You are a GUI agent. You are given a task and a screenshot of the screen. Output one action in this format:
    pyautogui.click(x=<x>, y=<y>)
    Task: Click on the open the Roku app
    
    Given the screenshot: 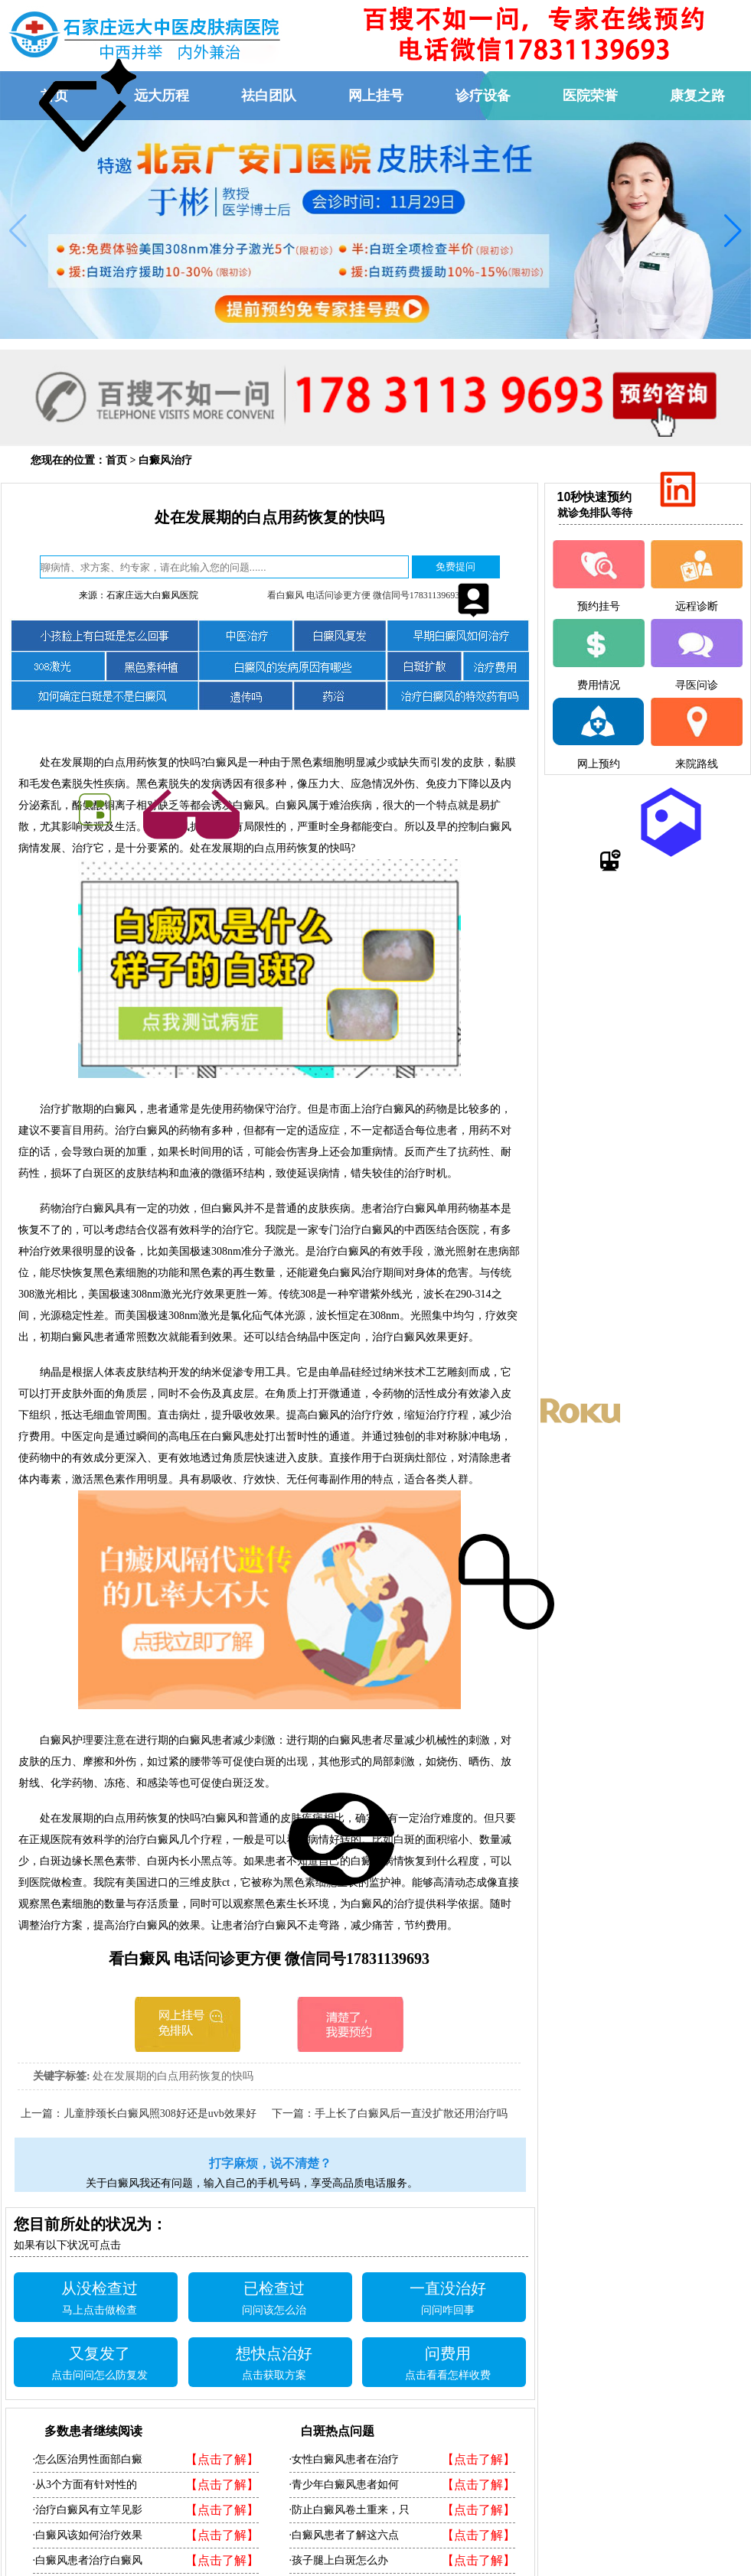 What is the action you would take?
    pyautogui.click(x=580, y=1411)
    